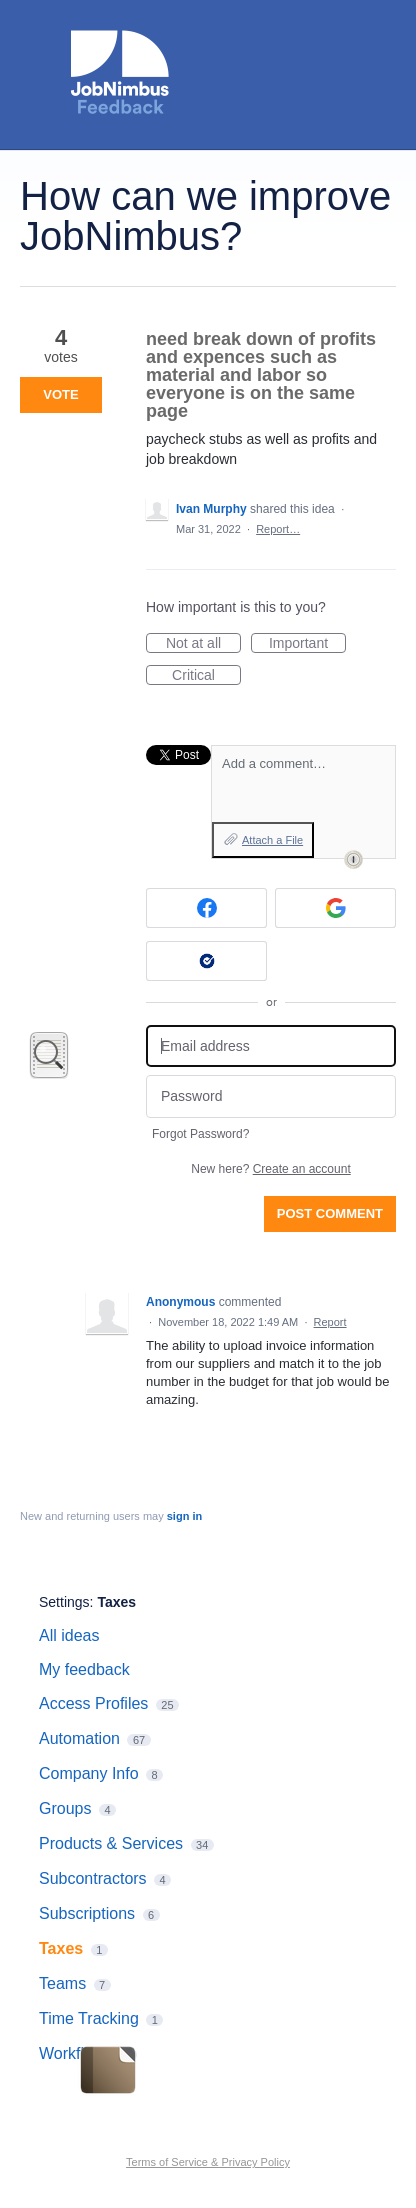  What do you see at coordinates (108, 2068) in the screenshot?
I see `change desktop wallpaper settings` at bounding box center [108, 2068].